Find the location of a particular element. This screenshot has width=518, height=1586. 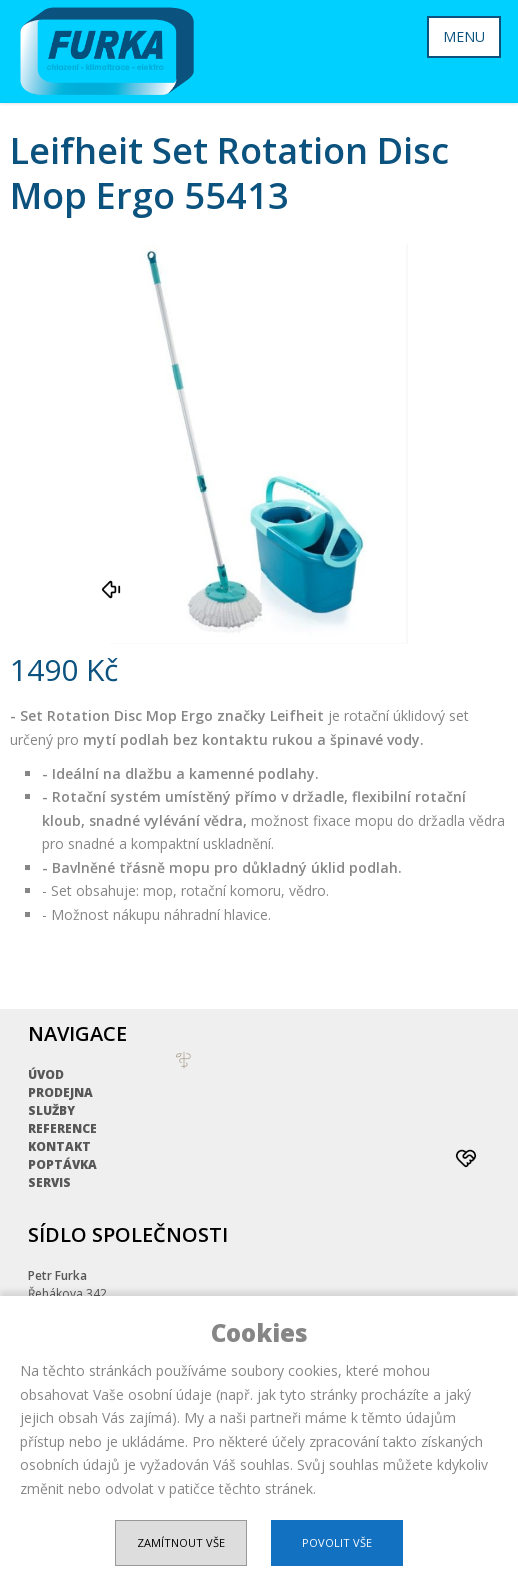

access health or medical services is located at coordinates (184, 1060).